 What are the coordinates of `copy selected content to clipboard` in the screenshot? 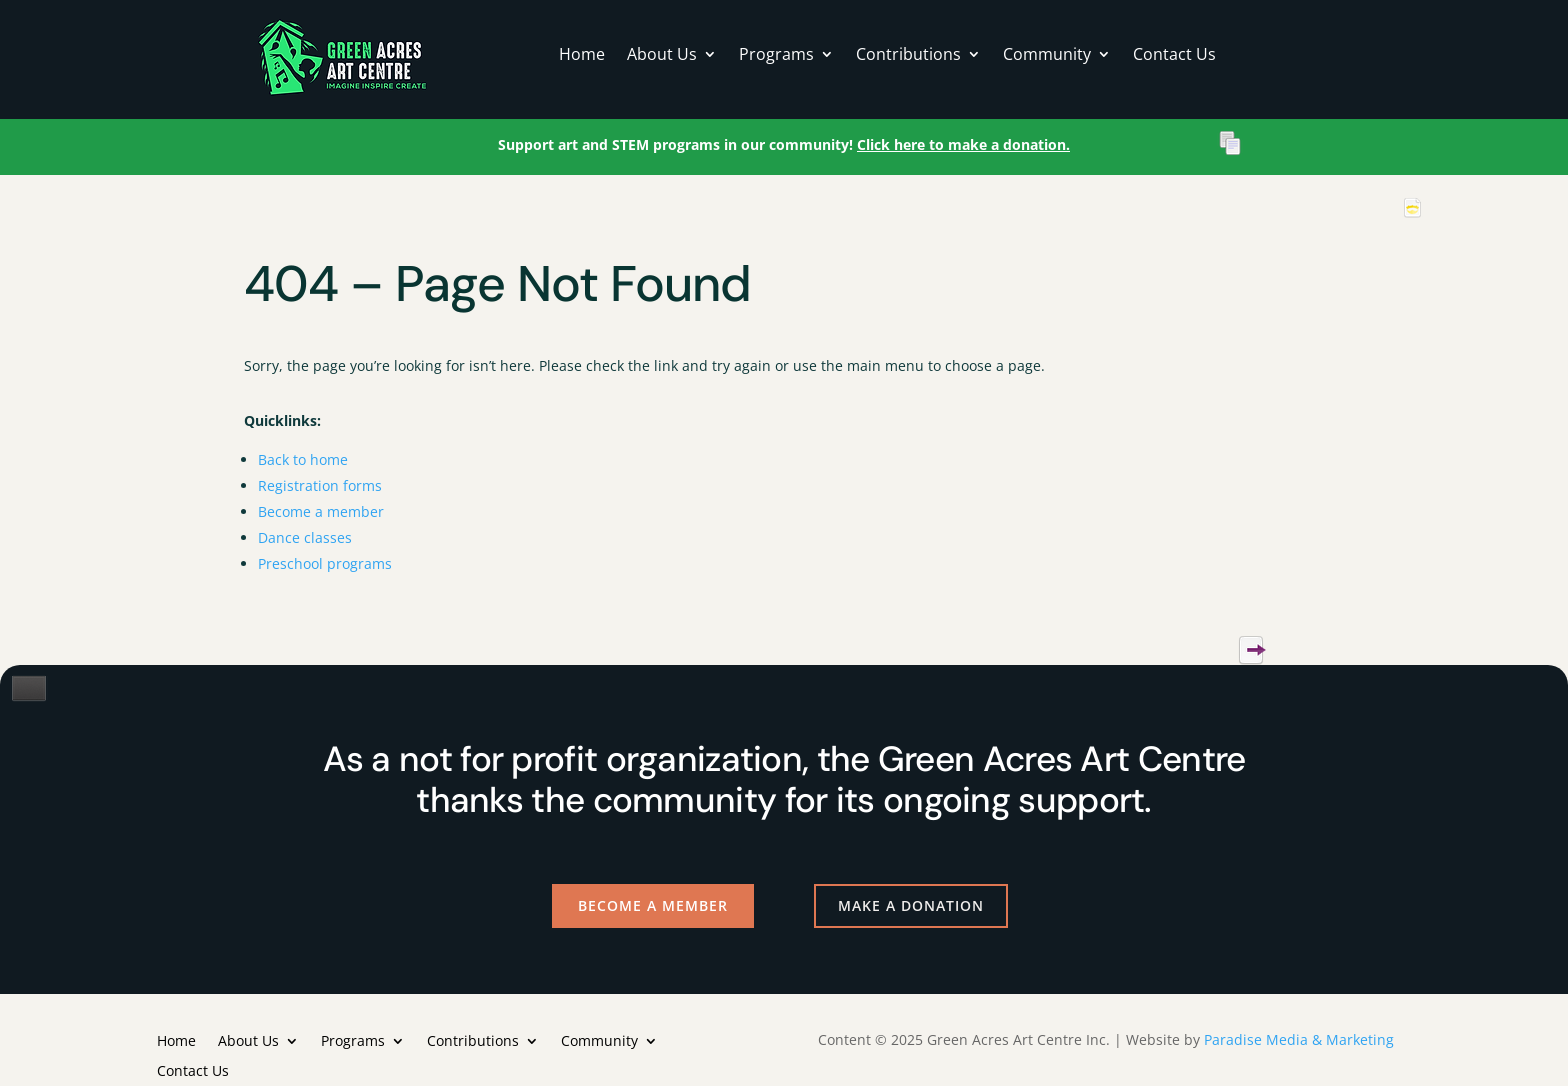 It's located at (1230, 143).